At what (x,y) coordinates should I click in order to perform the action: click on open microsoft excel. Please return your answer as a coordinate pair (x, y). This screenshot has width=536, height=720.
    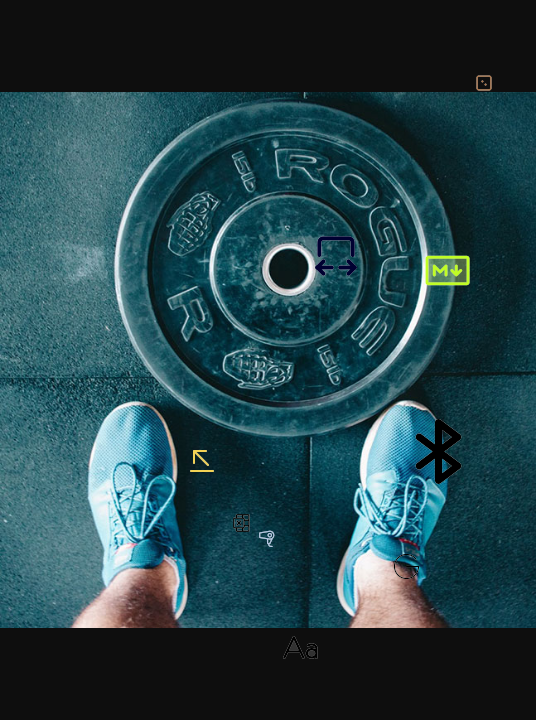
    Looking at the image, I should click on (242, 523).